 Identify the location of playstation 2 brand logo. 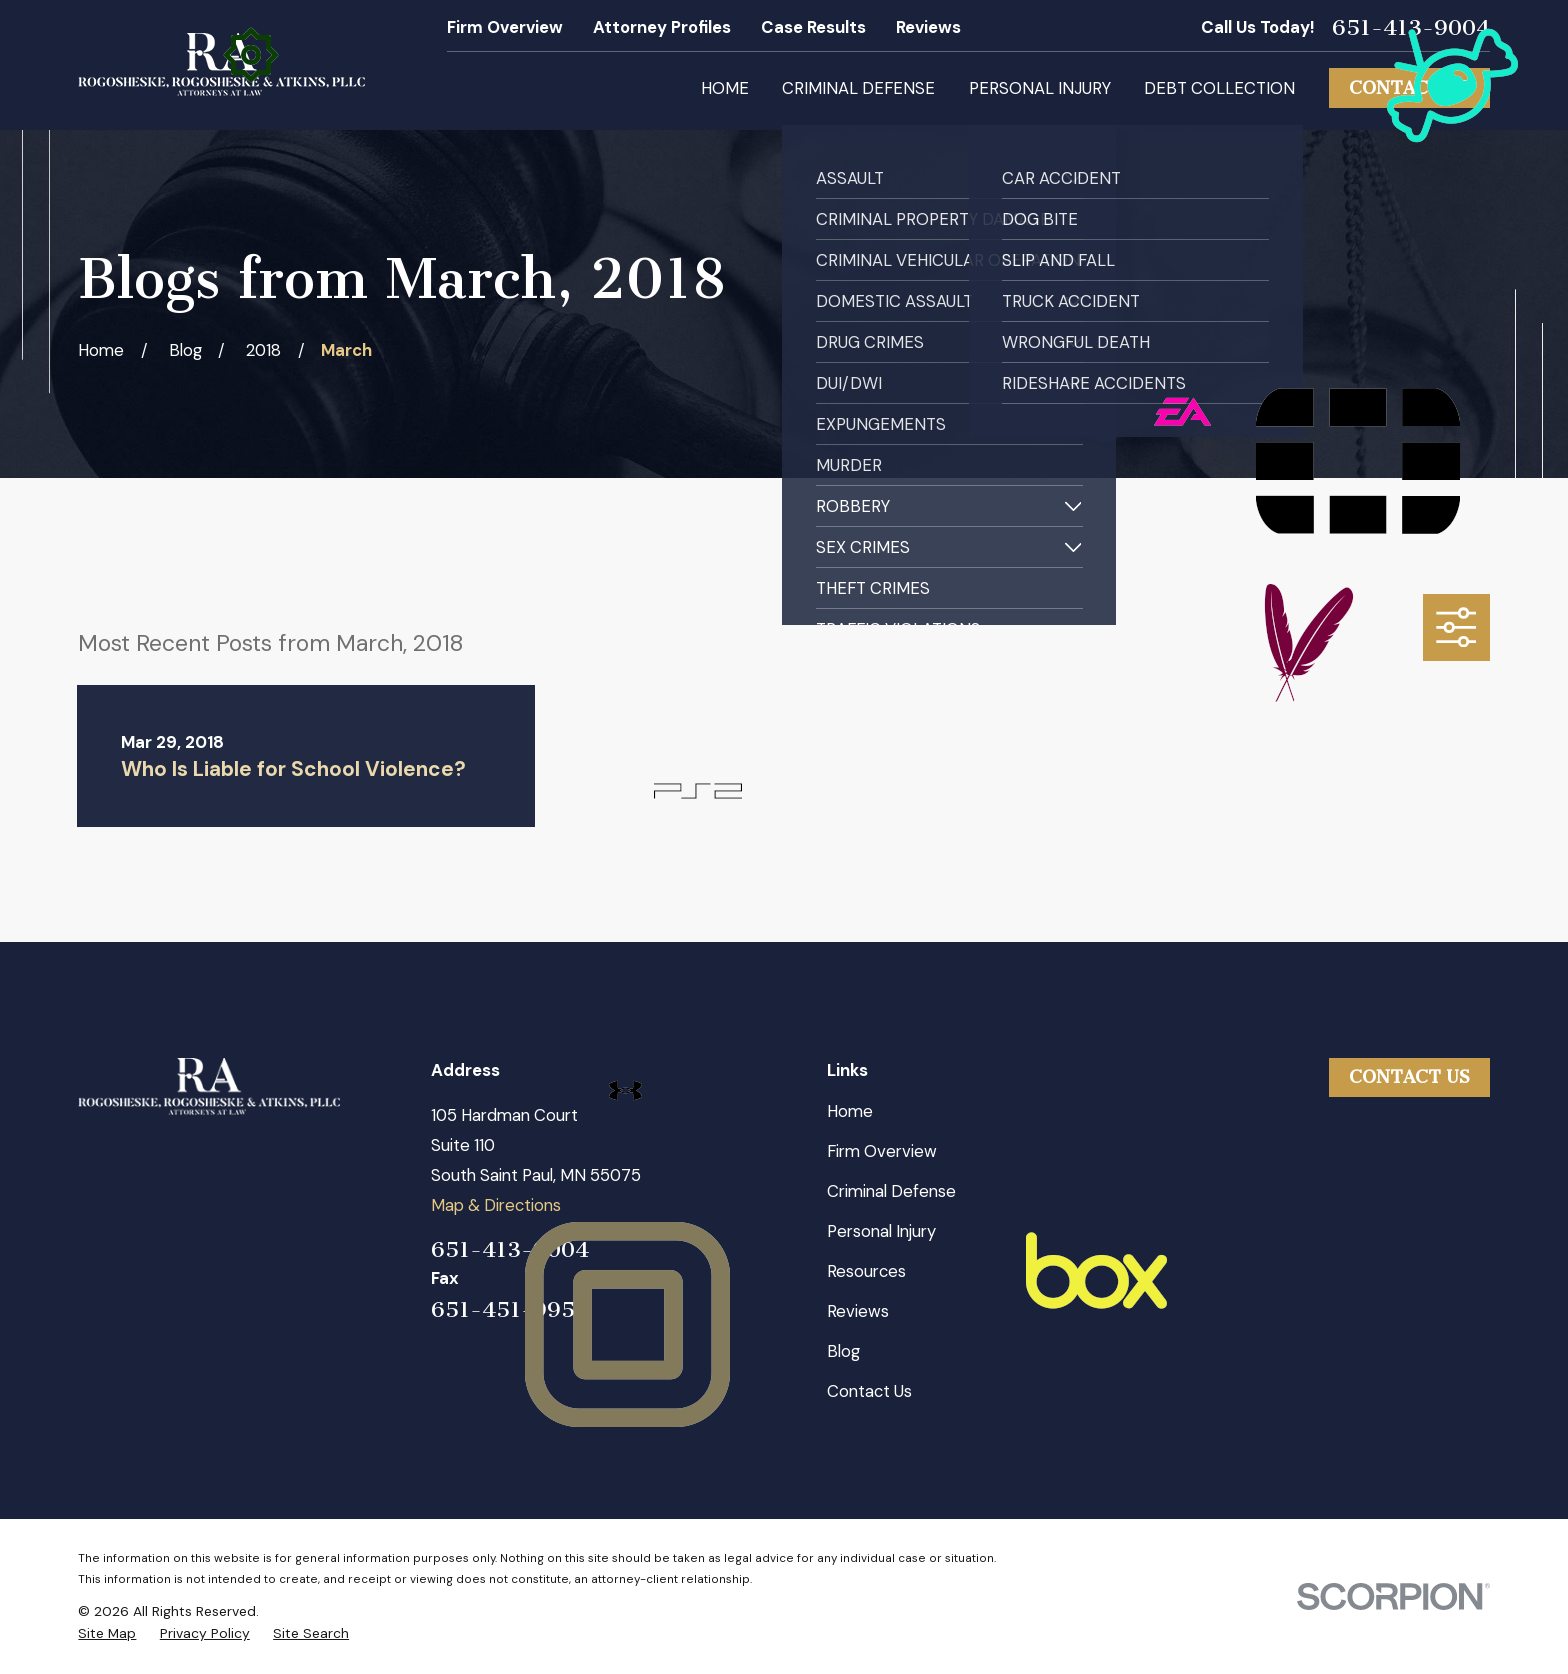
(698, 791).